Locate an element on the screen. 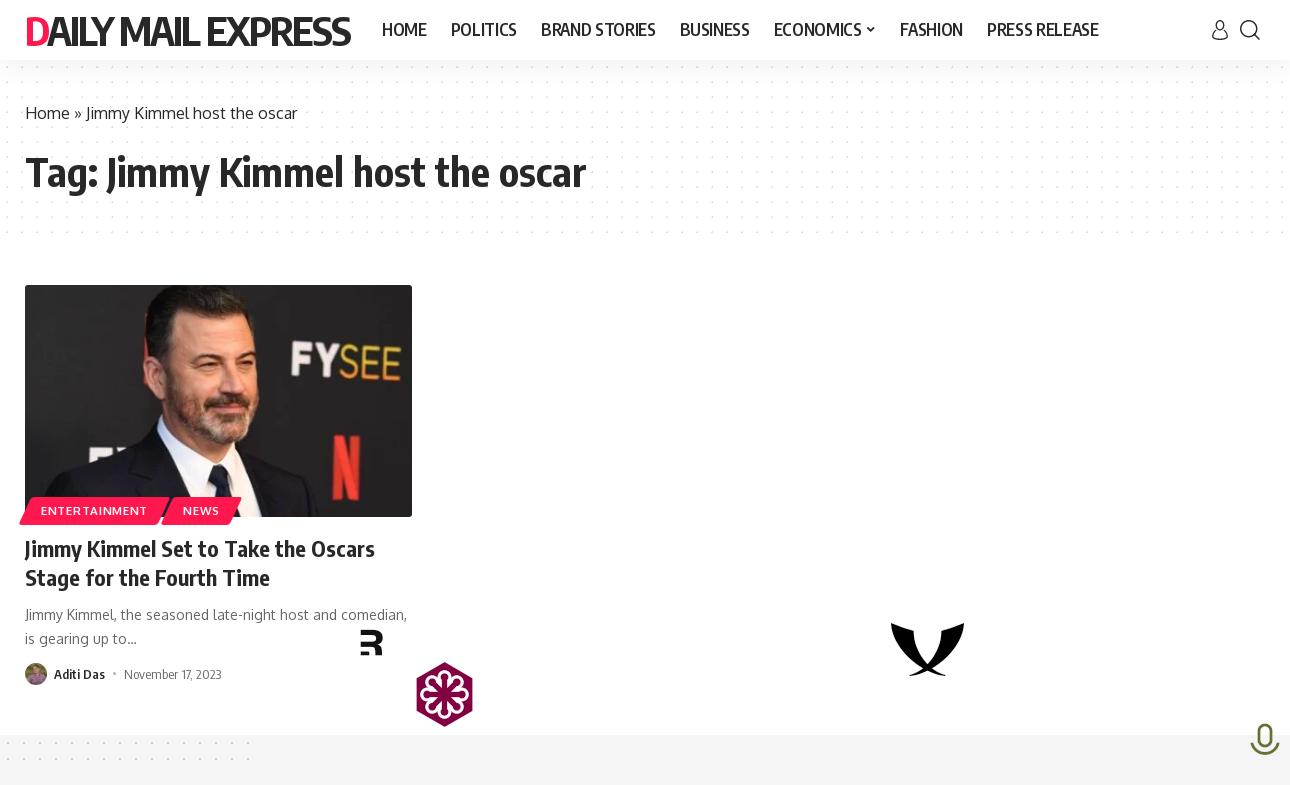 The width and height of the screenshot is (1290, 785). remix run framework logo is located at coordinates (372, 644).